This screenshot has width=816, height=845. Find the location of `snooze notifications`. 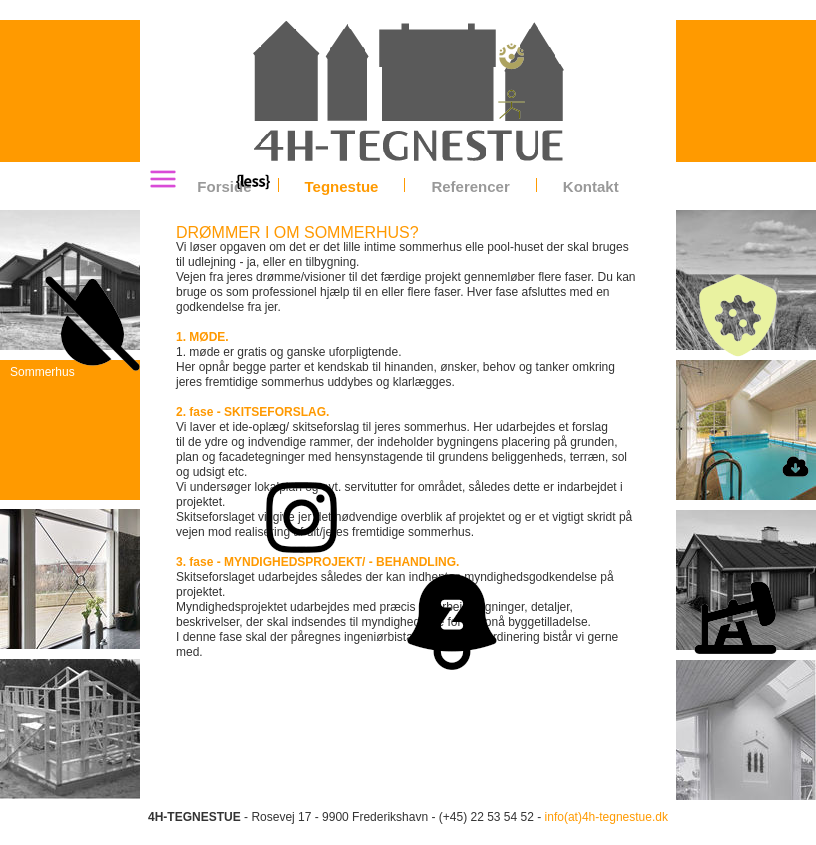

snooze notifications is located at coordinates (452, 622).